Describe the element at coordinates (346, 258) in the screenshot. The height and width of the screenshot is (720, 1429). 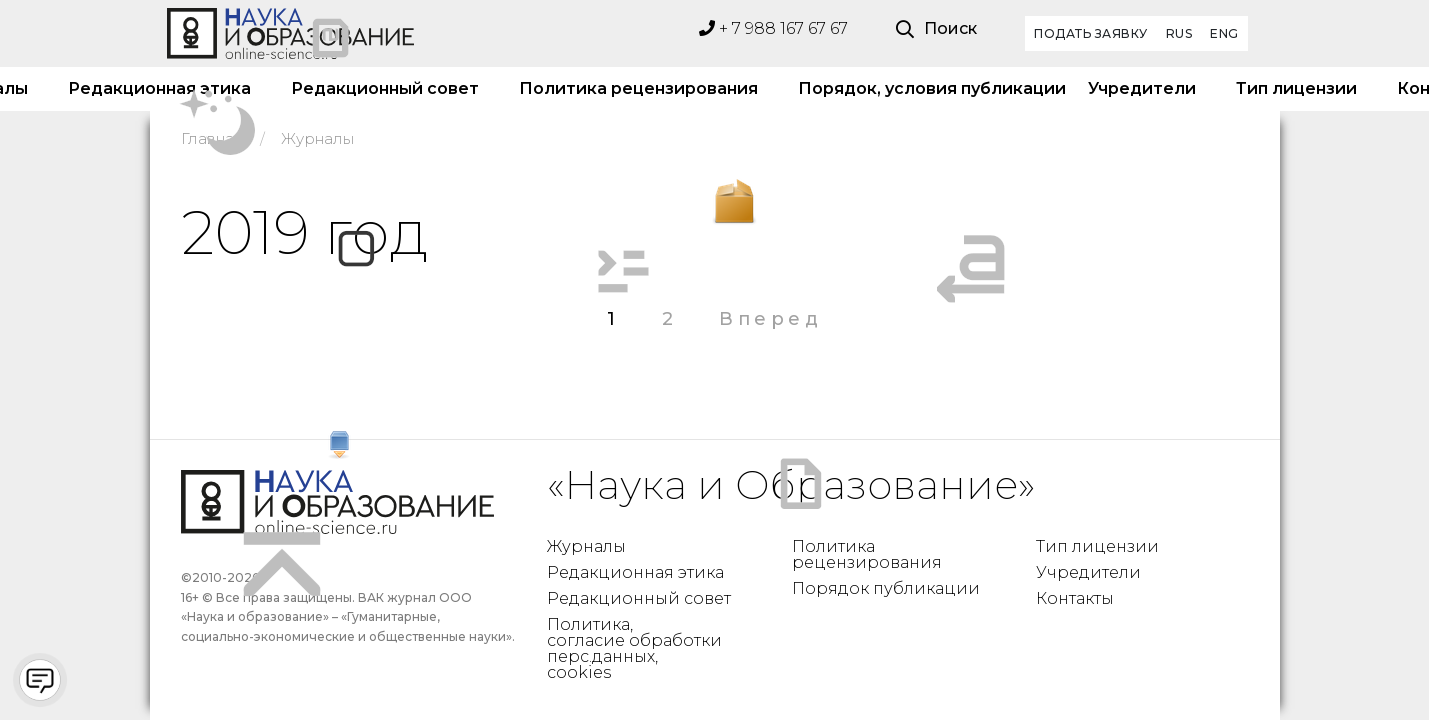
I see `empty checkbox or selection state` at that location.